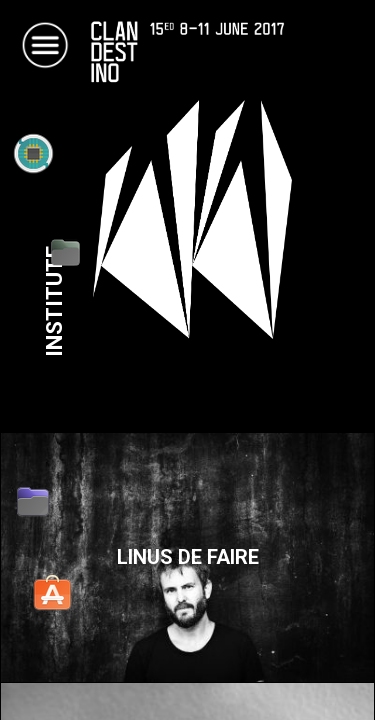  I want to click on drop files here to add to folder, so click(65, 252).